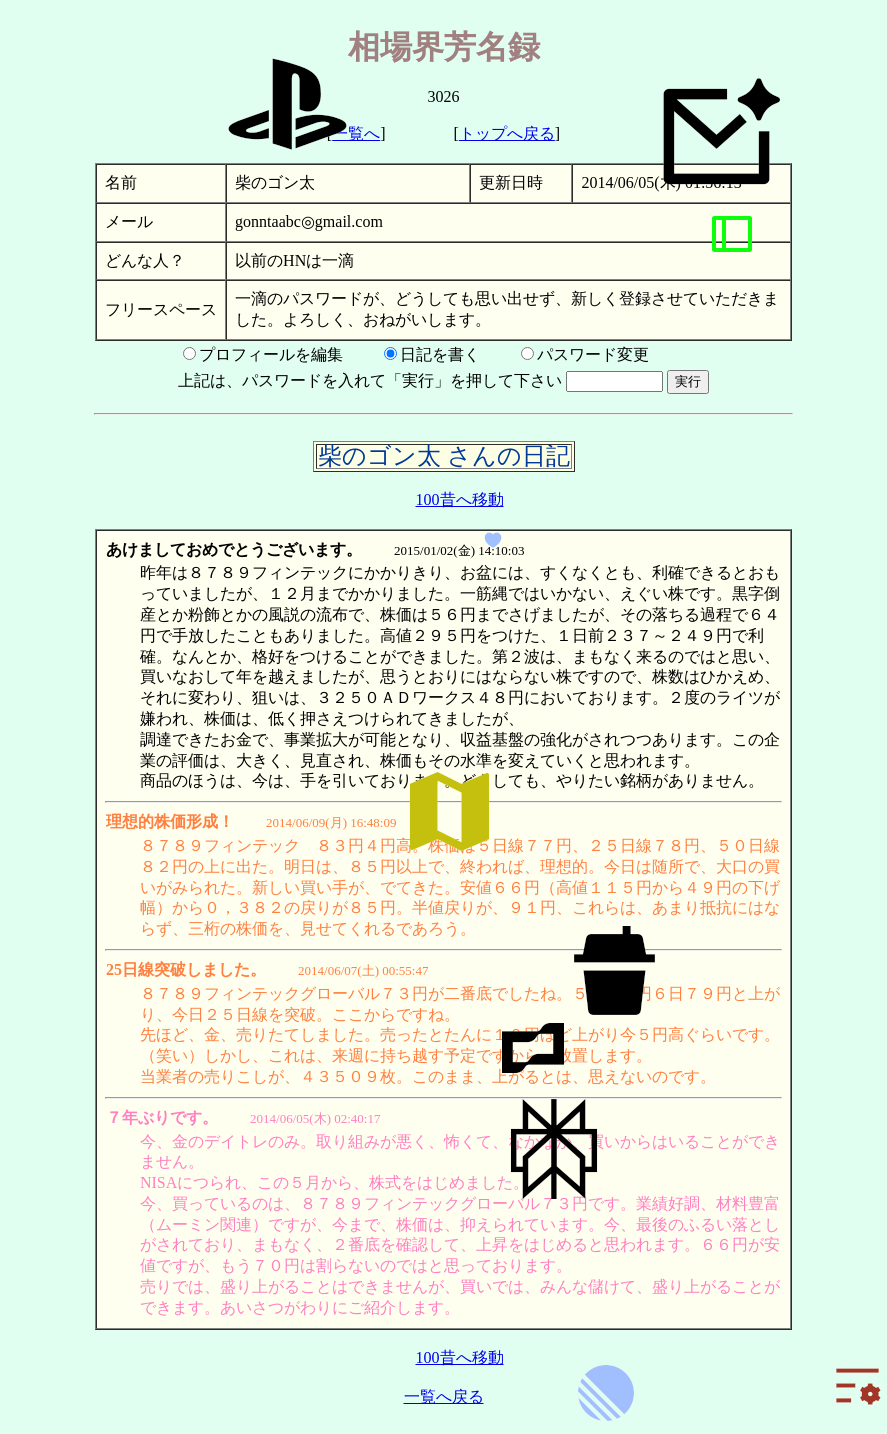 The width and height of the screenshot is (887, 1434). I want to click on open the perplexity AI app, so click(554, 1149).